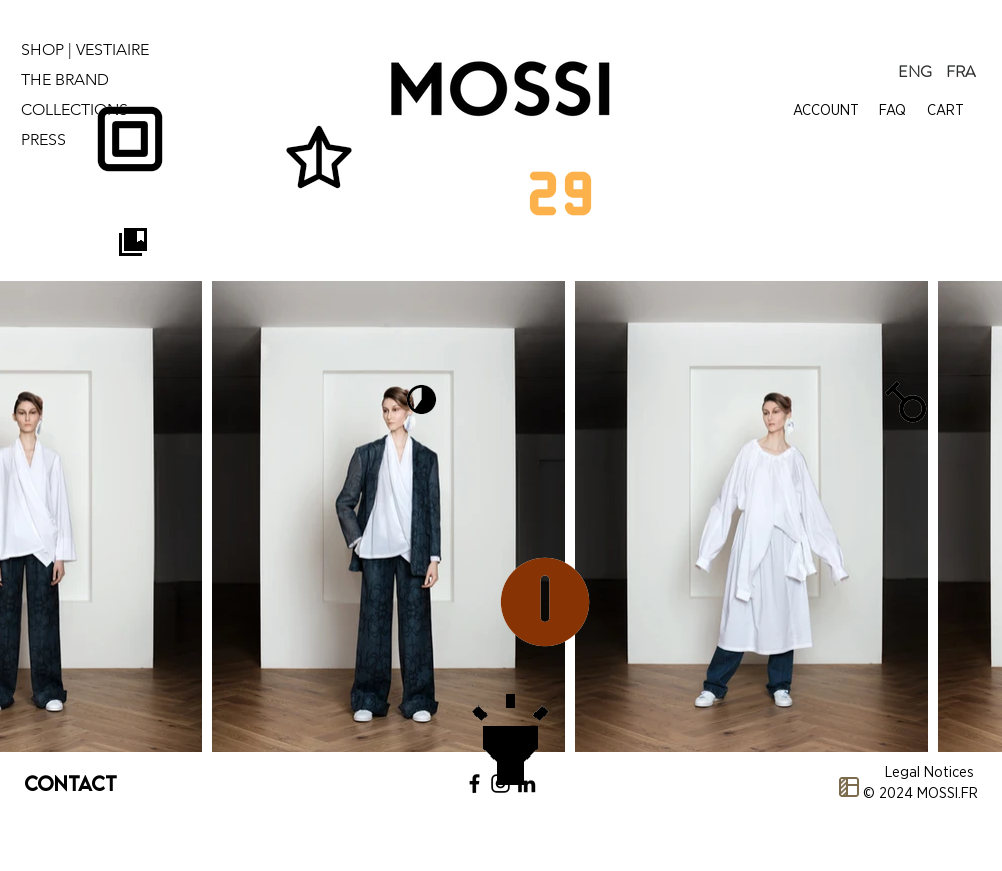 The height and width of the screenshot is (871, 1002). Describe the element at coordinates (510, 739) in the screenshot. I see `highlight selected text` at that location.